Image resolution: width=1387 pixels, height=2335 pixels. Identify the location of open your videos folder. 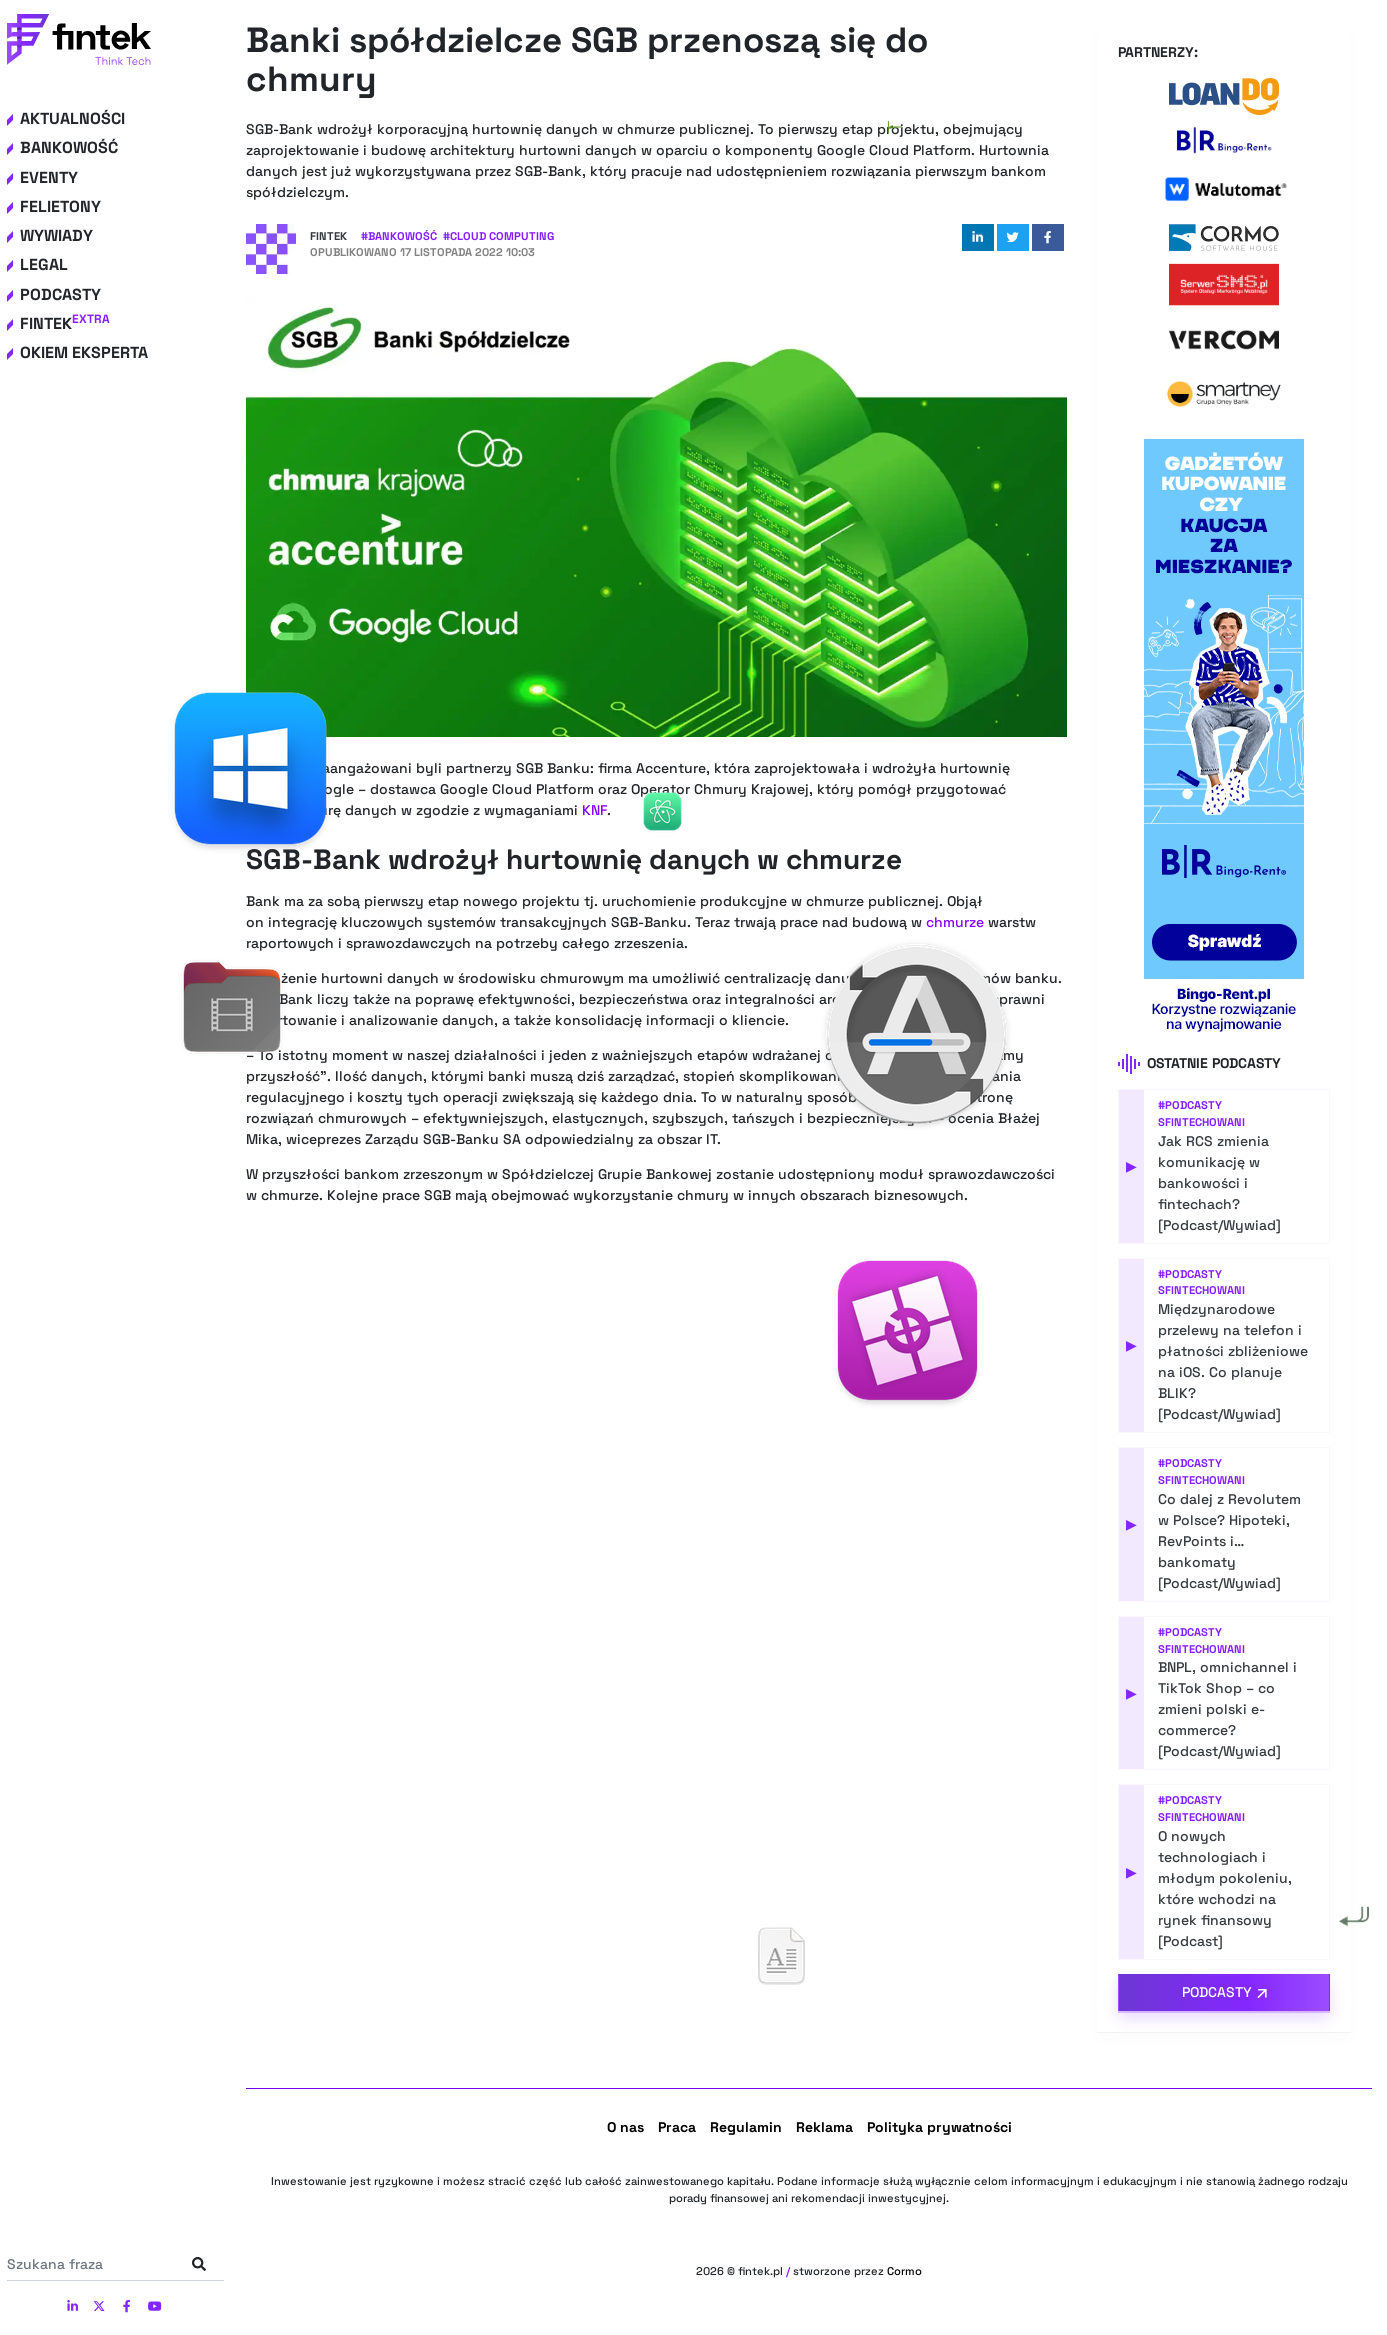
(232, 1007).